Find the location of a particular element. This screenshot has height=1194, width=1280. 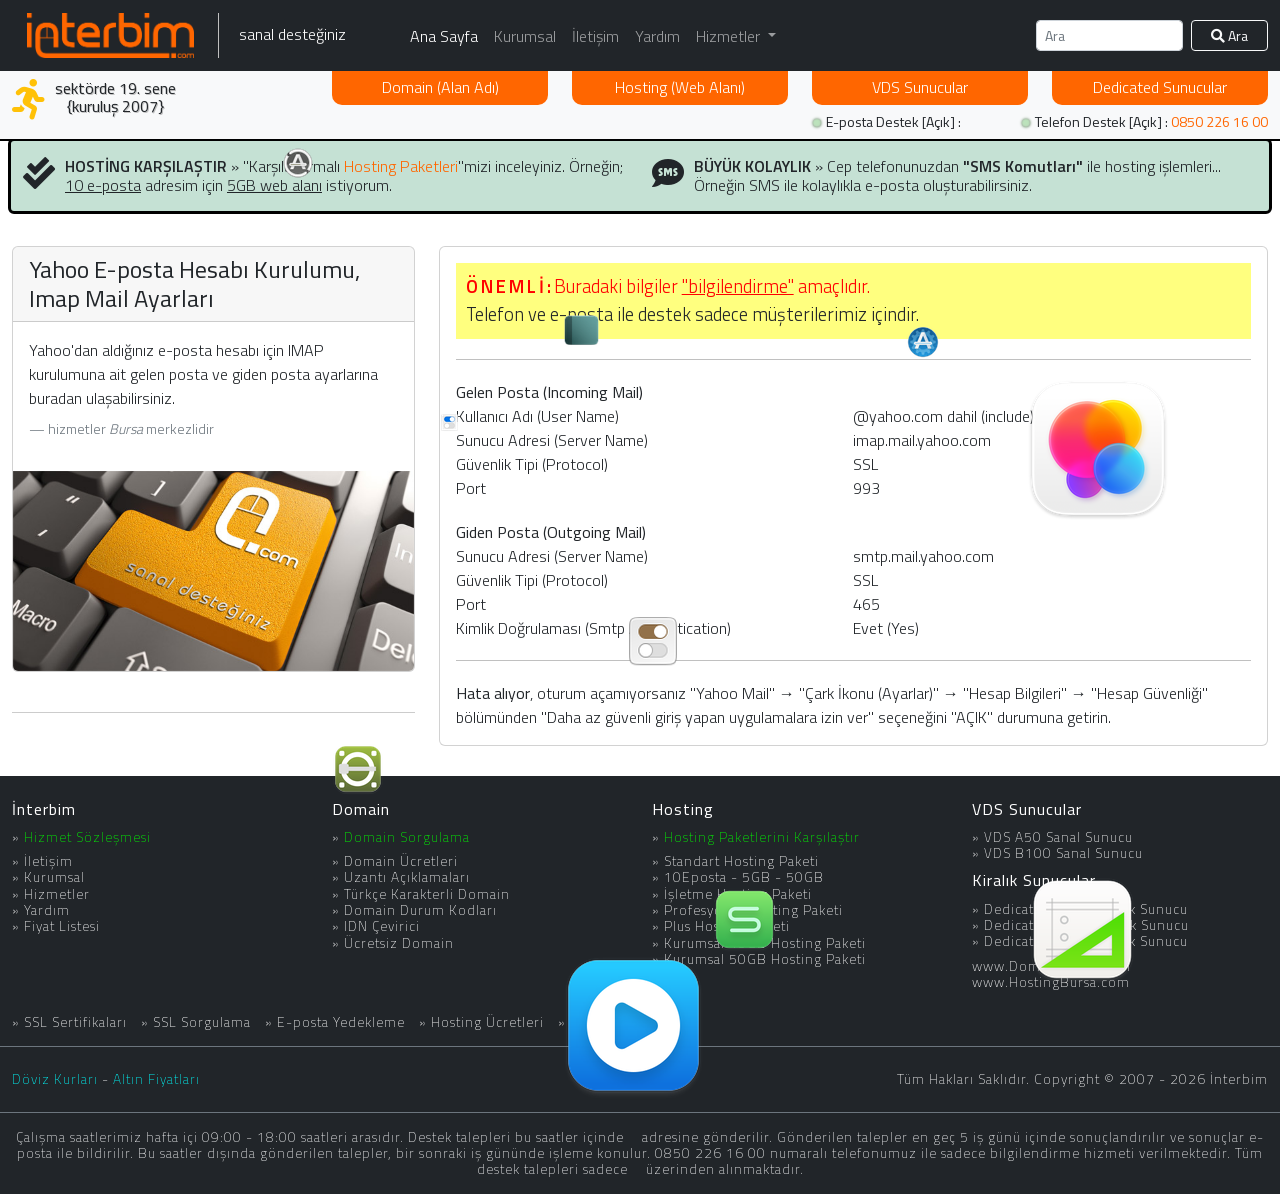

open desktop preferences or settings is located at coordinates (653, 641).